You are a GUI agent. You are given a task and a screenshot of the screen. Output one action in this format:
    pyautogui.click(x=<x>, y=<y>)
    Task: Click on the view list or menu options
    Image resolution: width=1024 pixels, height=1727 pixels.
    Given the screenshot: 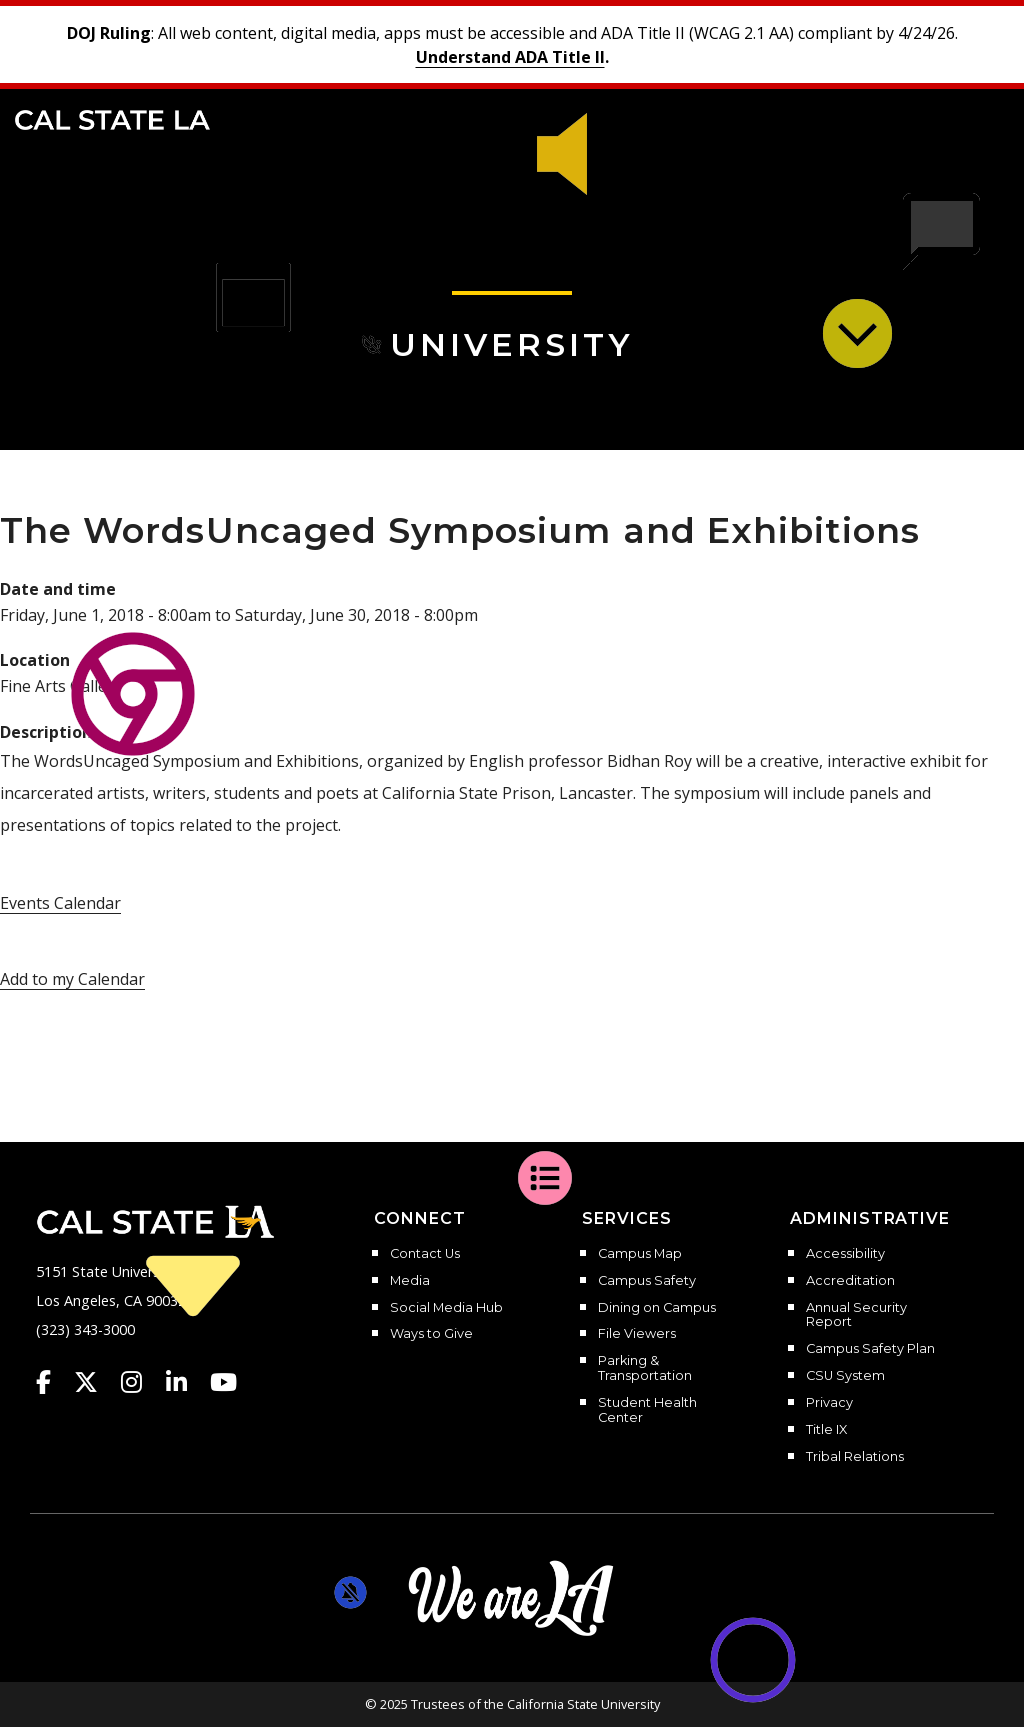 What is the action you would take?
    pyautogui.click(x=545, y=1178)
    